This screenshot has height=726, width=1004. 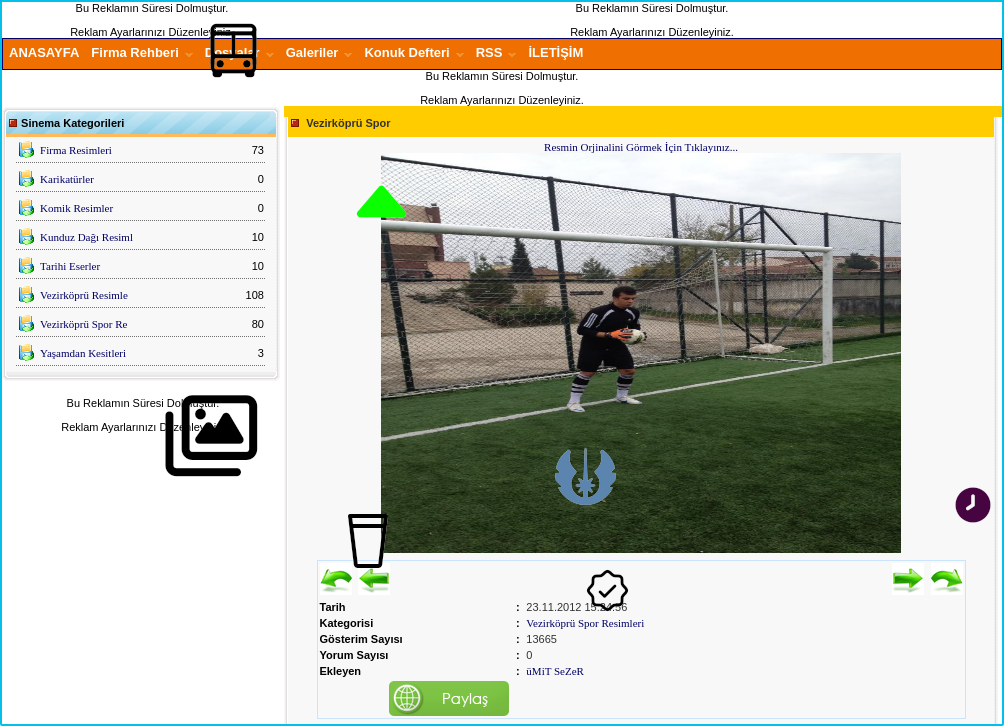 What do you see at coordinates (607, 590) in the screenshot?
I see `verified or authenticated status` at bounding box center [607, 590].